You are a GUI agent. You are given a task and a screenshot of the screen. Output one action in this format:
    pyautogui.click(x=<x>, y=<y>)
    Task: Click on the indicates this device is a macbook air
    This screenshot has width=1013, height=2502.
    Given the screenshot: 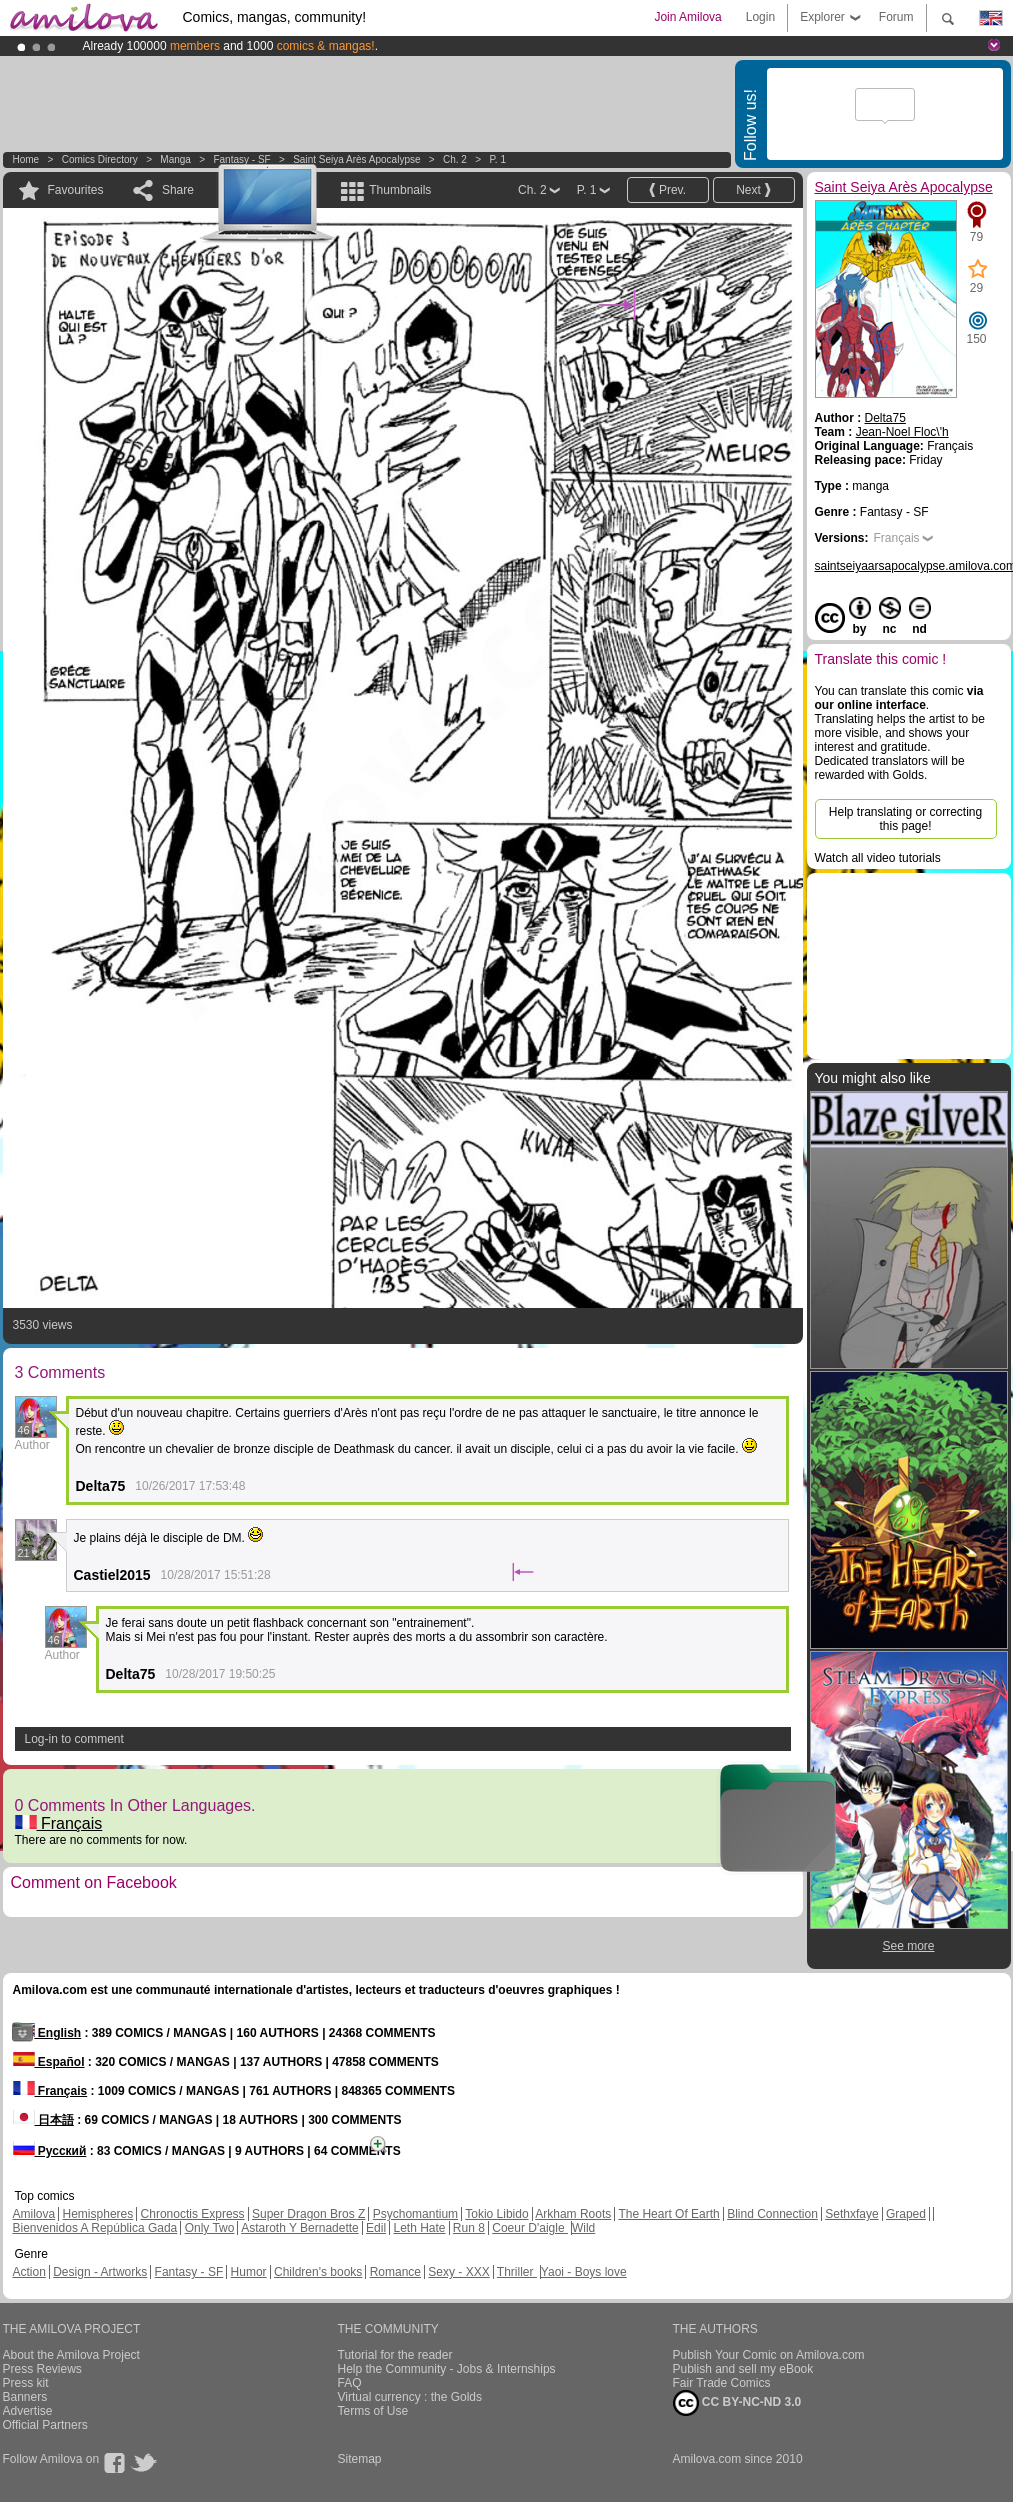 What is the action you would take?
    pyautogui.click(x=267, y=195)
    